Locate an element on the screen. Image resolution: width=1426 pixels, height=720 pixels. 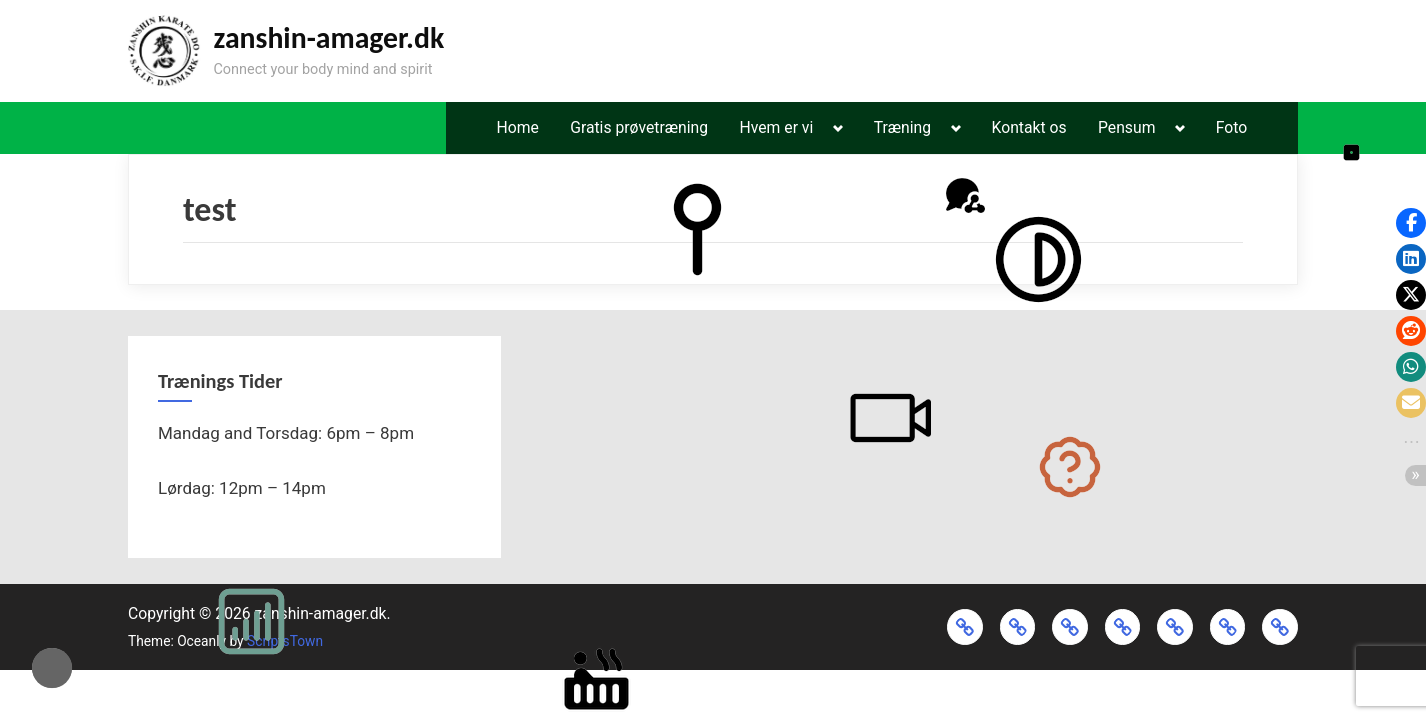
start a video call is located at coordinates (888, 418).